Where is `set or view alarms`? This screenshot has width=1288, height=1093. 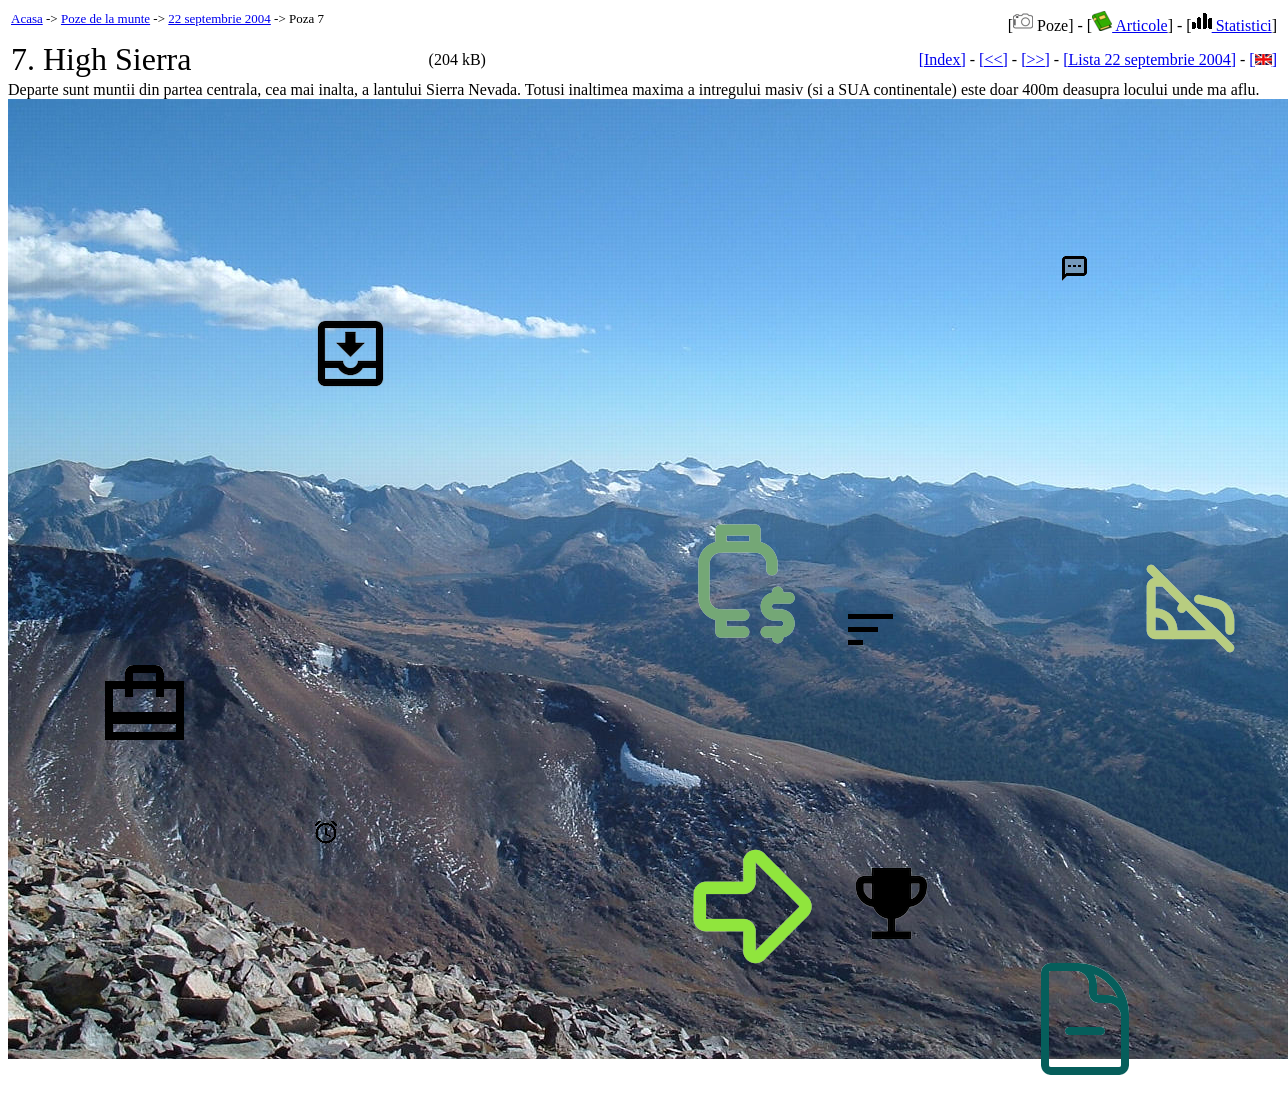 set or view alarms is located at coordinates (326, 832).